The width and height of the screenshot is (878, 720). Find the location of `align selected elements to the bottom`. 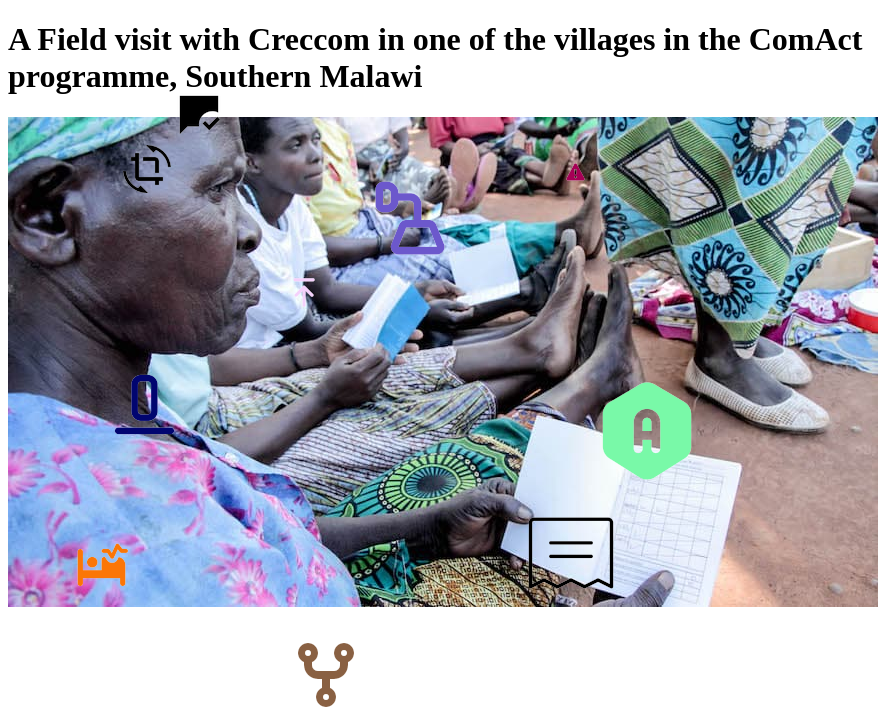

align selected elements to the bottom is located at coordinates (144, 404).